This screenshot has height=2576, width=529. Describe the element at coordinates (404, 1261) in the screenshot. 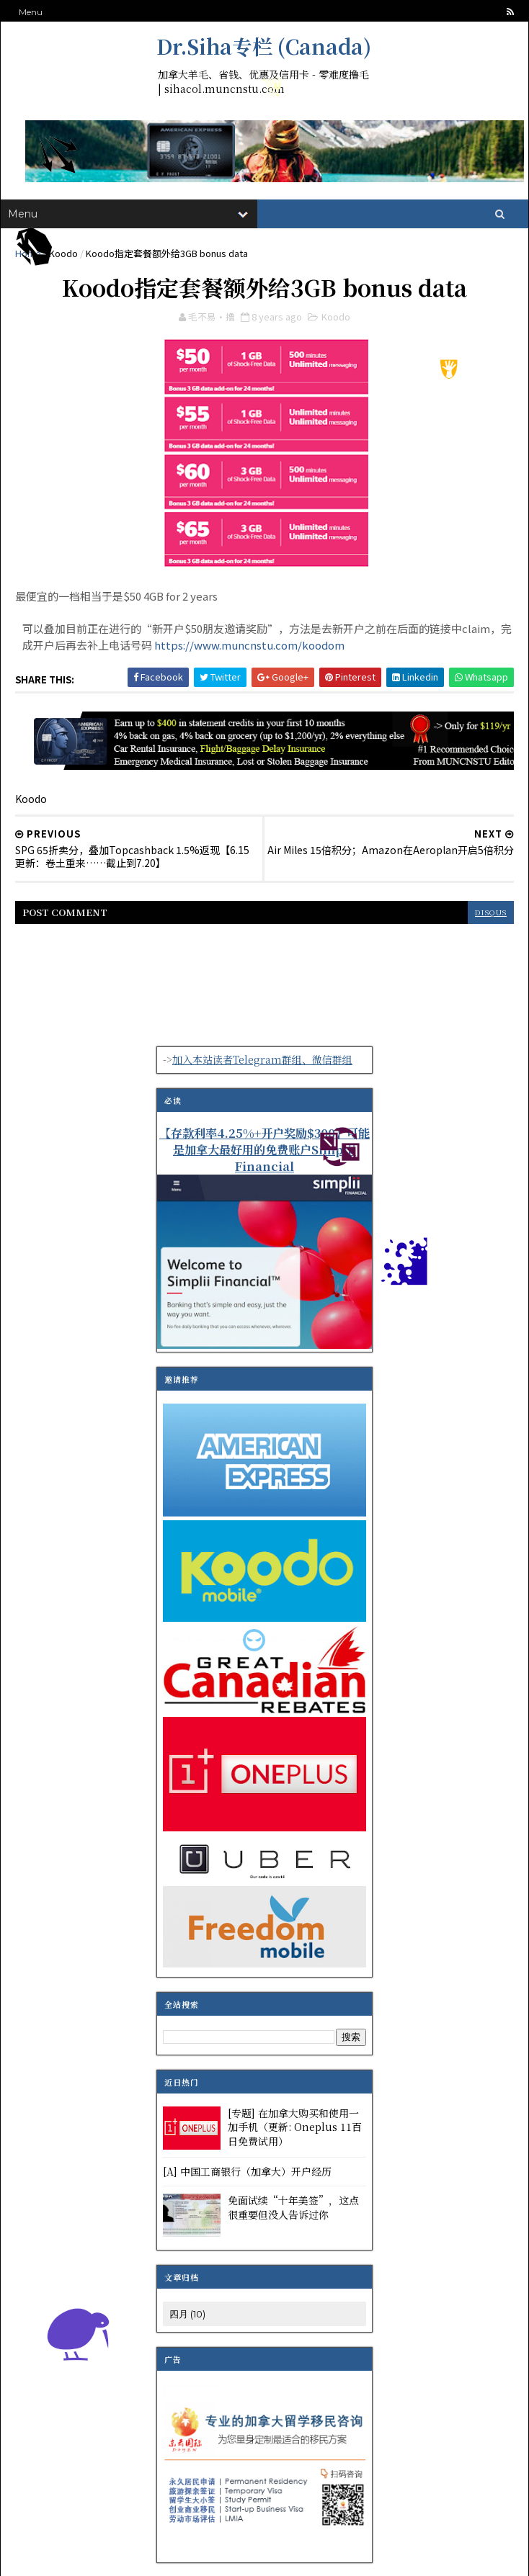

I see `indicates ink or paint splatter effect tool` at that location.